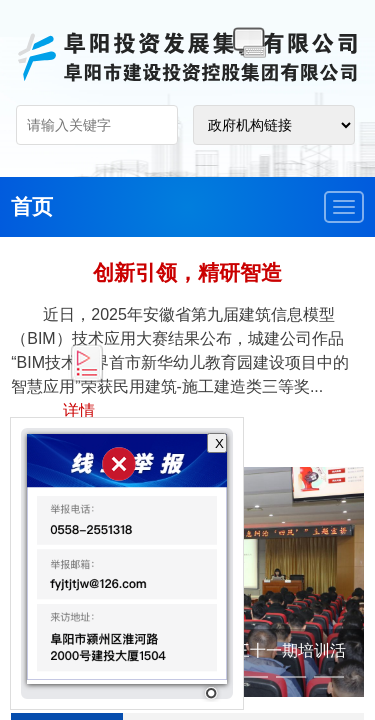 The image size is (375, 720). Describe the element at coordinates (249, 42) in the screenshot. I see `access computer or desktop settings` at that location.